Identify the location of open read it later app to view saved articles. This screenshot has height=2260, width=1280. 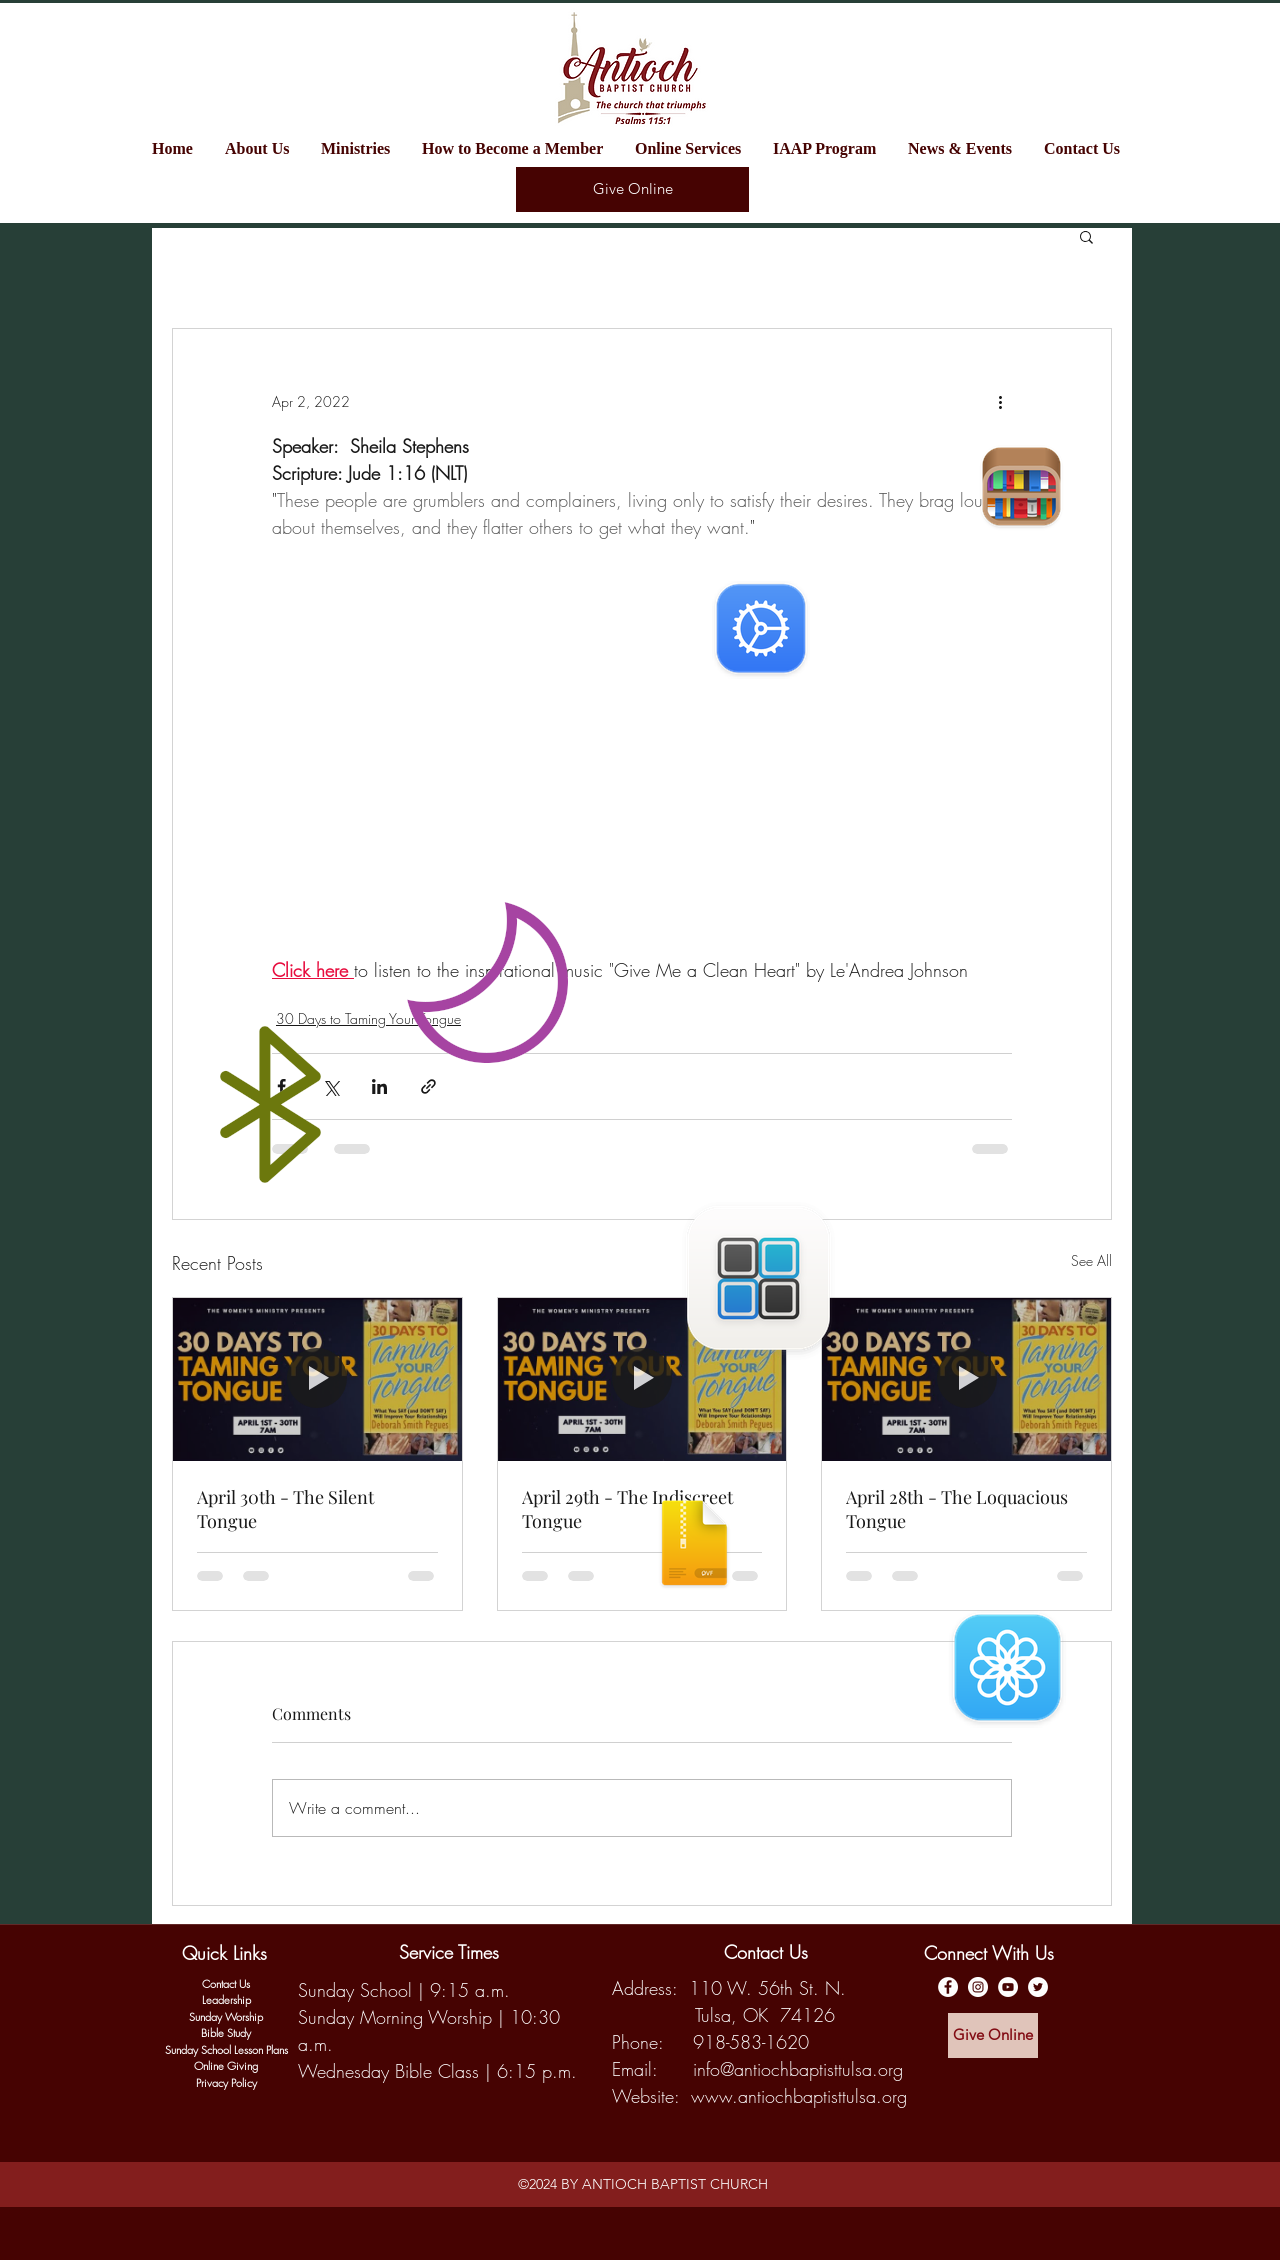
(1021, 486).